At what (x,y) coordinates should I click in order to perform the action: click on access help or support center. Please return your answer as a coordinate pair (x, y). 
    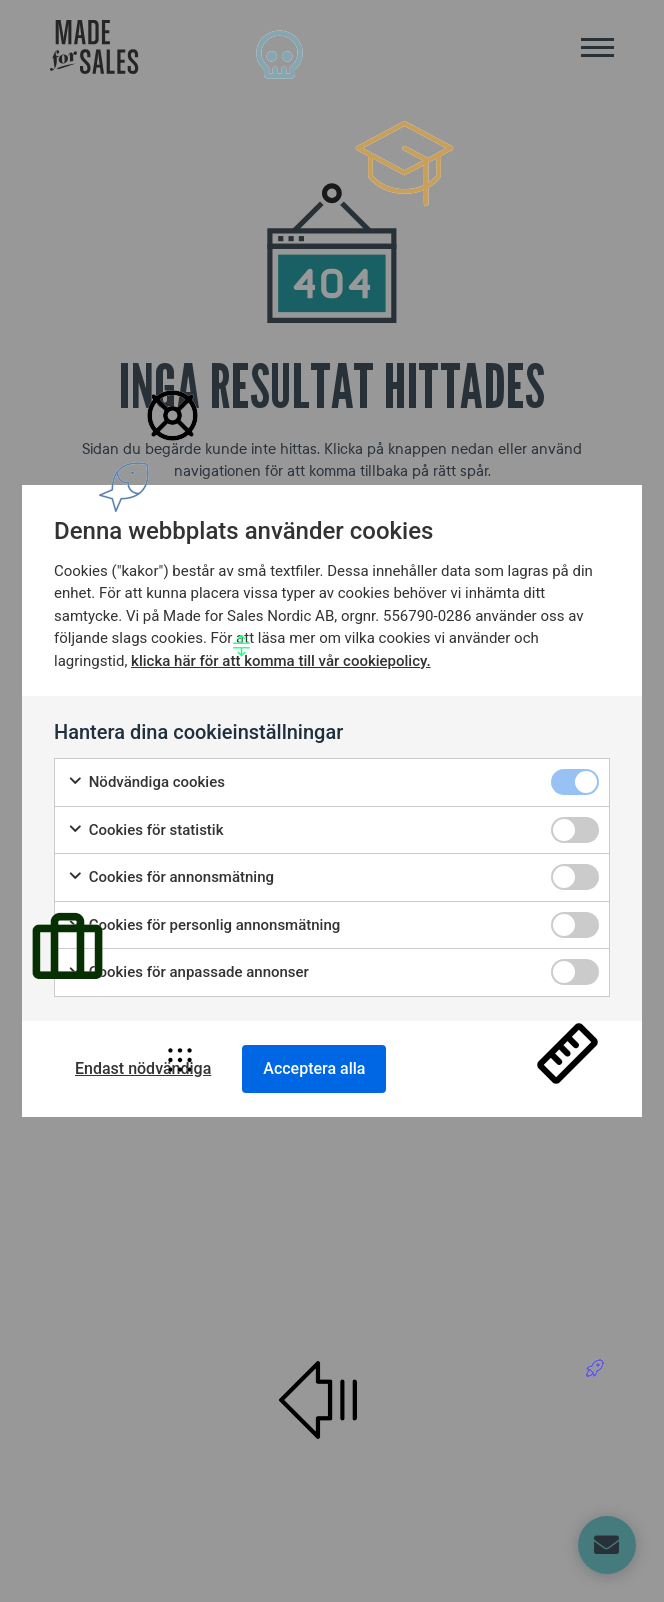
    Looking at the image, I should click on (172, 415).